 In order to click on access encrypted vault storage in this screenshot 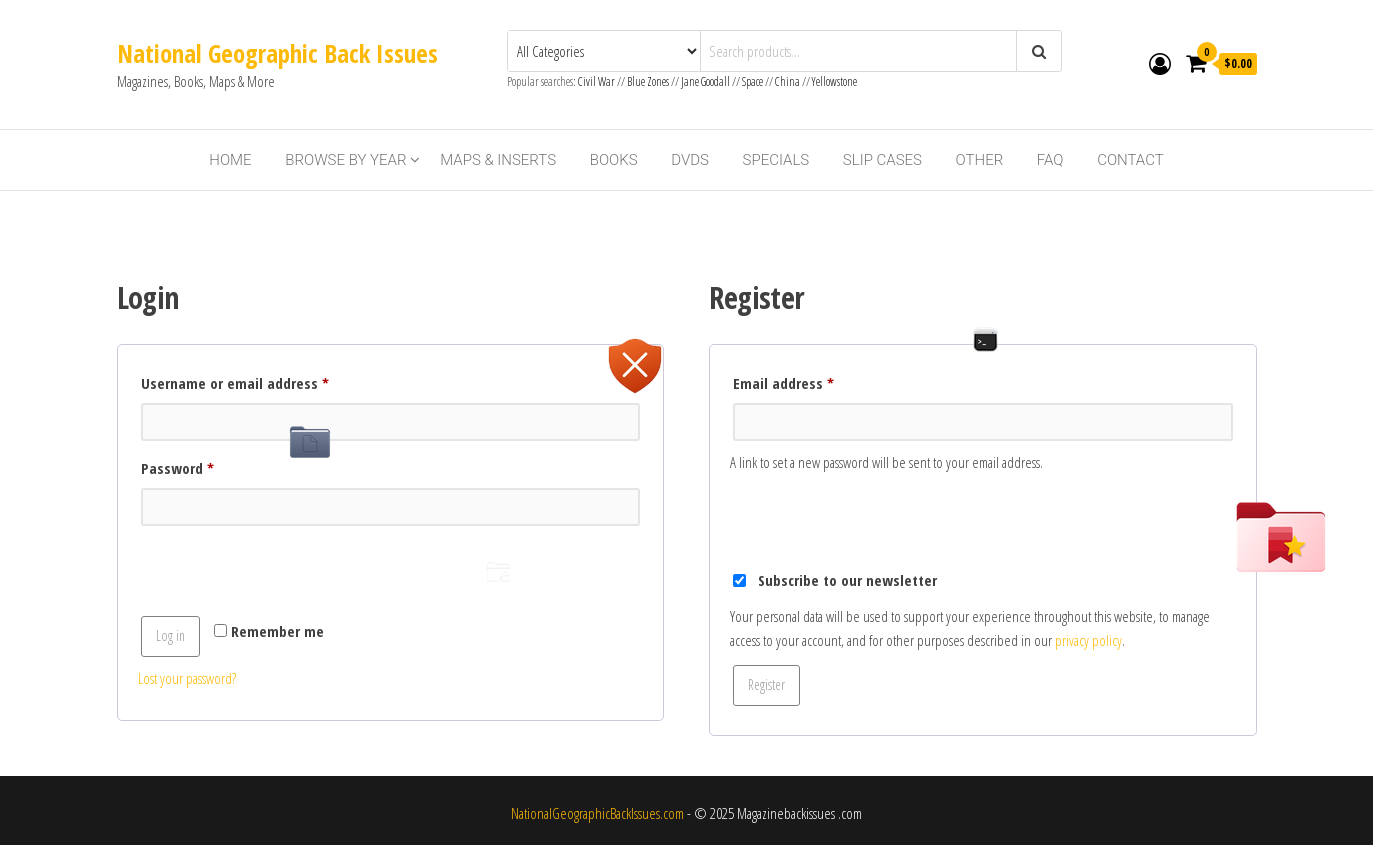, I will do `click(498, 572)`.